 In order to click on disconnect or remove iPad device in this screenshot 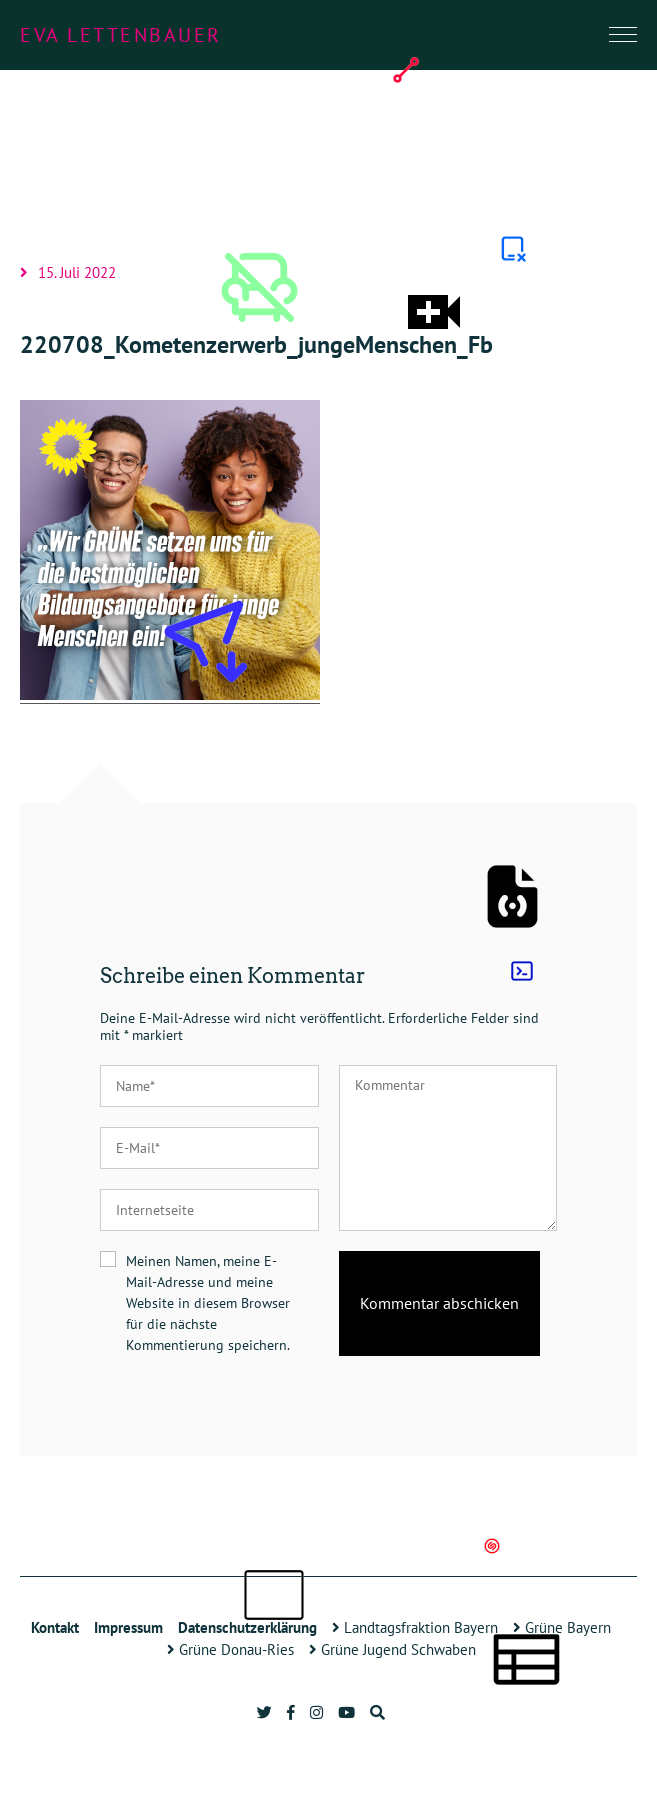, I will do `click(512, 248)`.